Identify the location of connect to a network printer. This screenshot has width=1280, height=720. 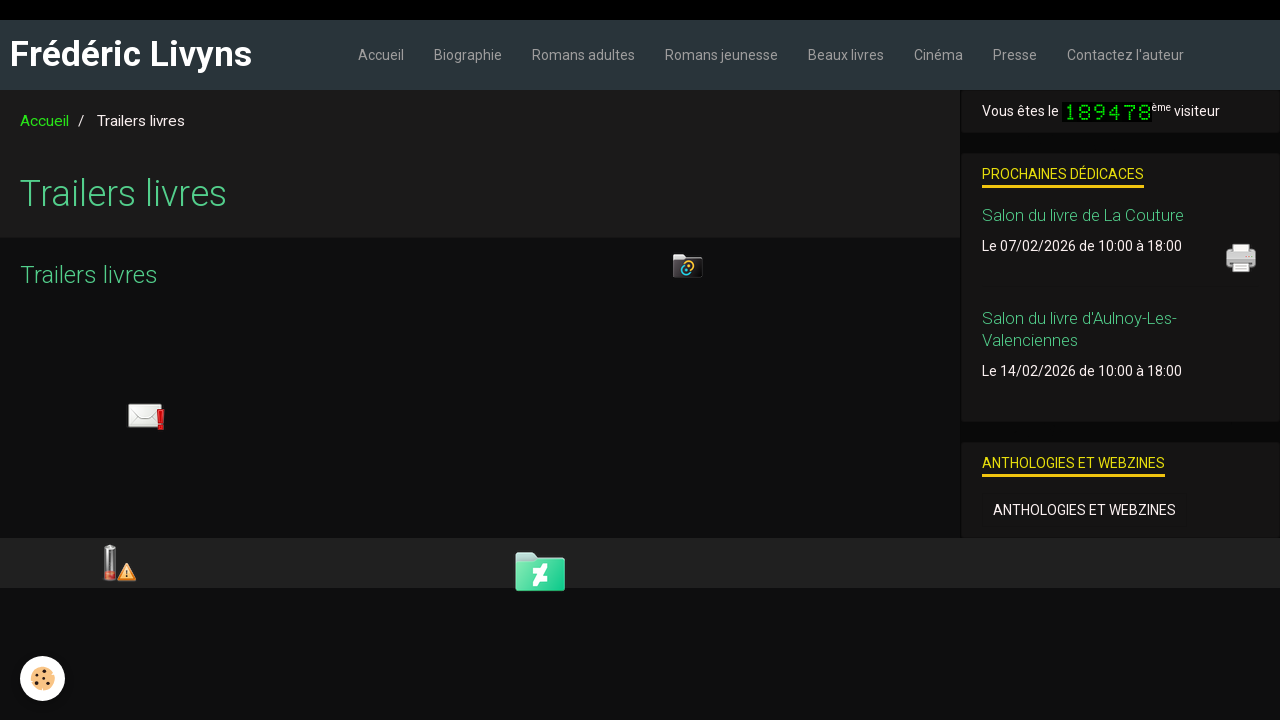
(1241, 258).